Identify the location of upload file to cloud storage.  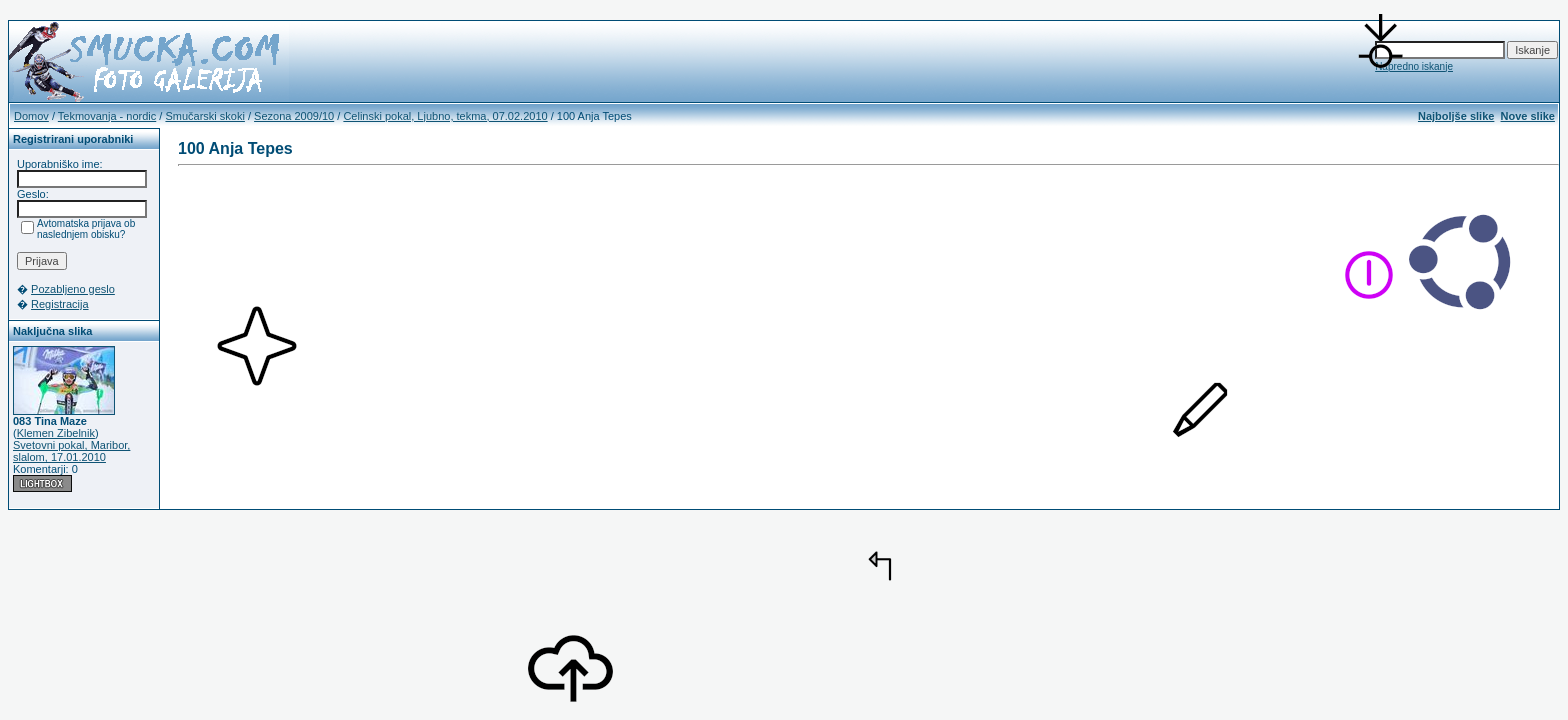
(570, 665).